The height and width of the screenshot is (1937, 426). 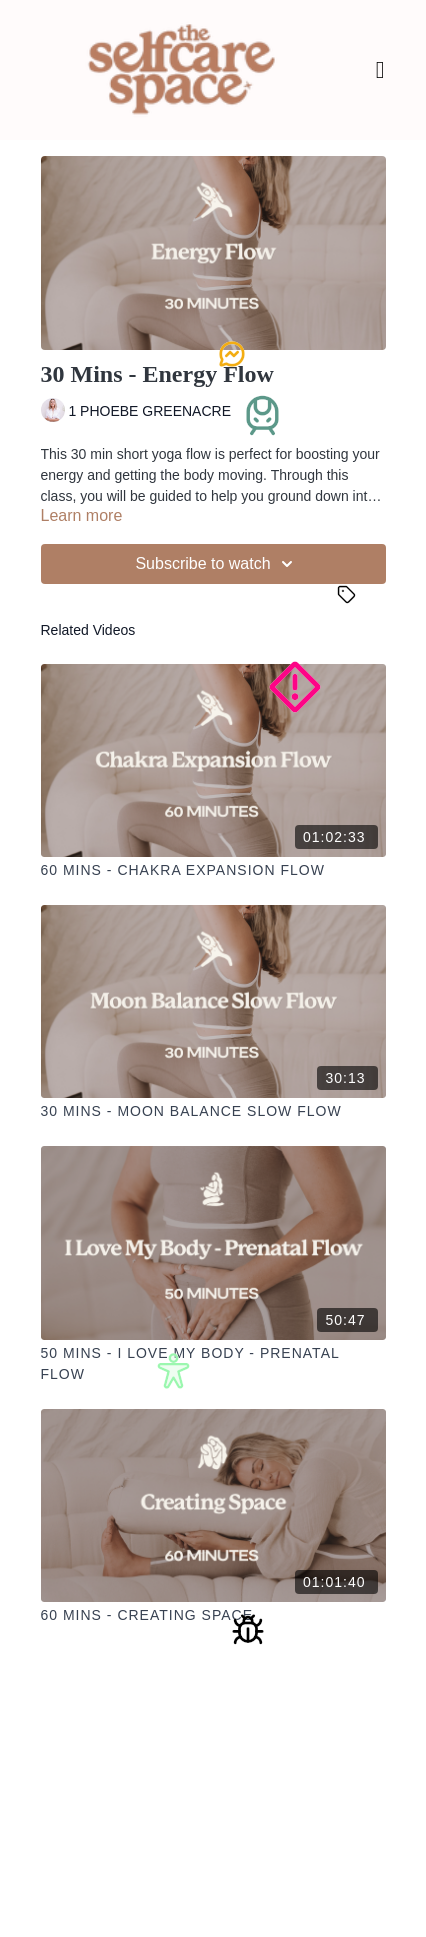 What do you see at coordinates (346, 594) in the screenshot?
I see `add or manage tags for an item` at bounding box center [346, 594].